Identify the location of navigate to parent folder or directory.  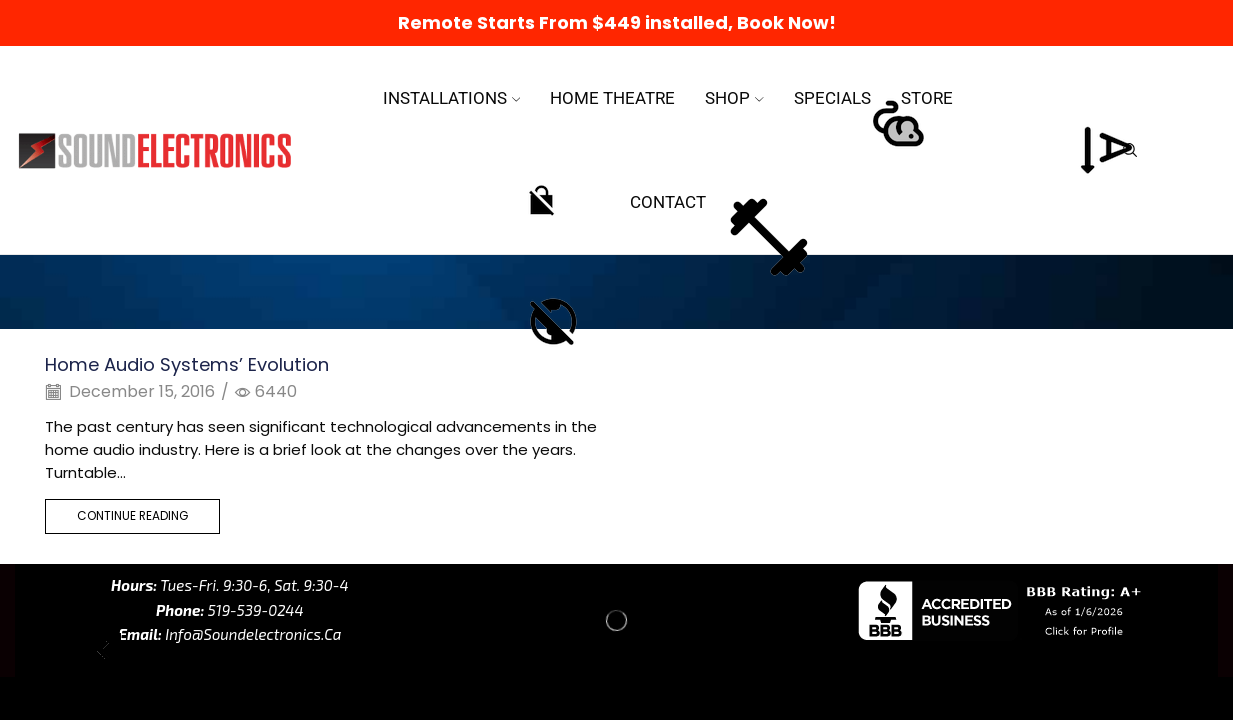
(108, 646).